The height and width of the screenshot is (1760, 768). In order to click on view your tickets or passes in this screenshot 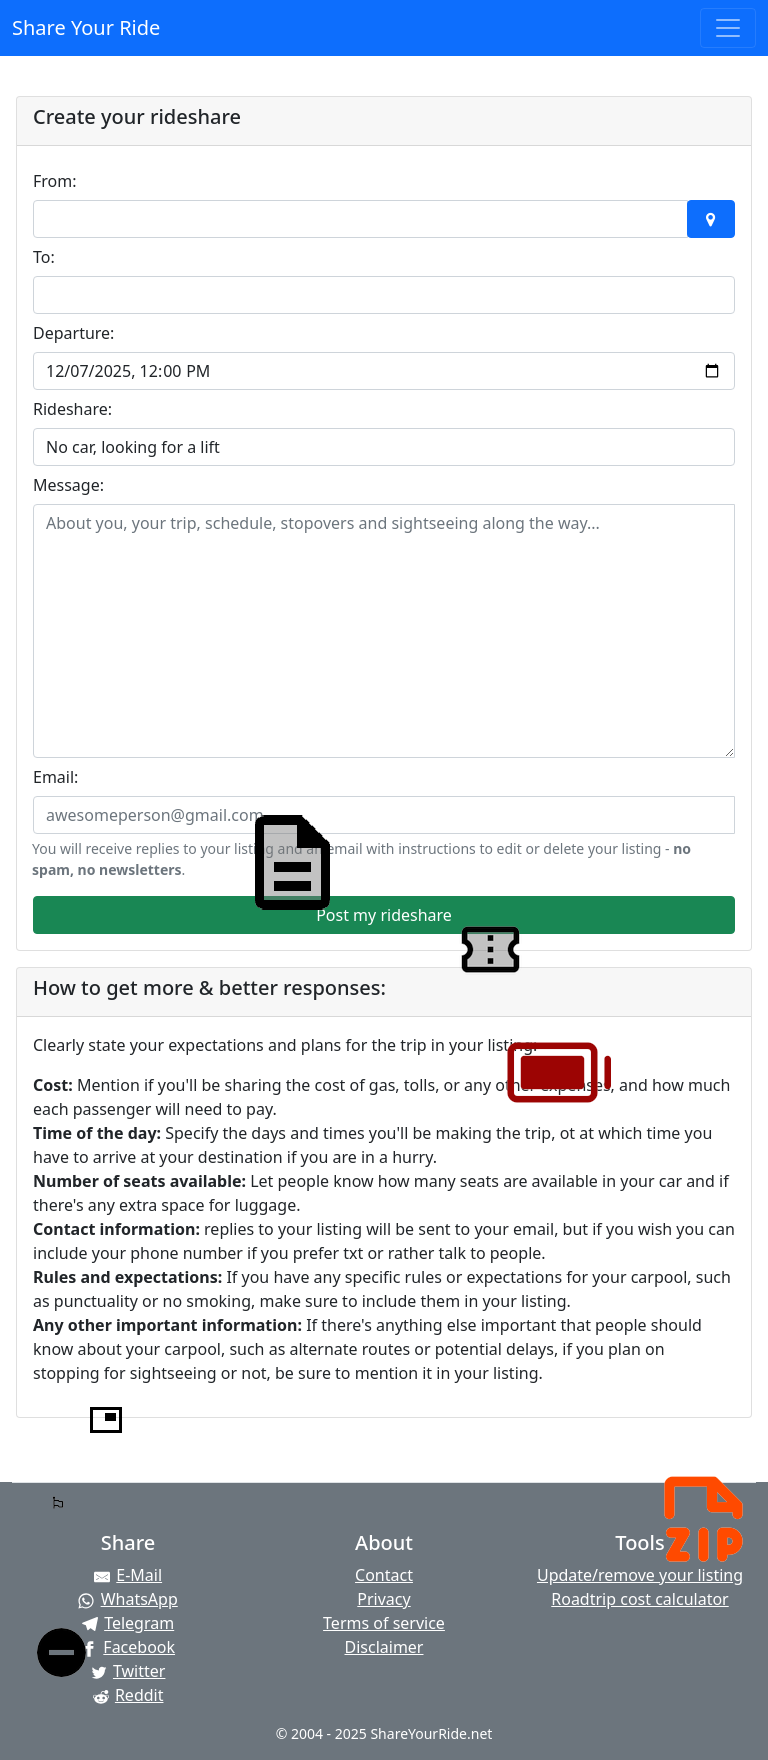, I will do `click(490, 949)`.